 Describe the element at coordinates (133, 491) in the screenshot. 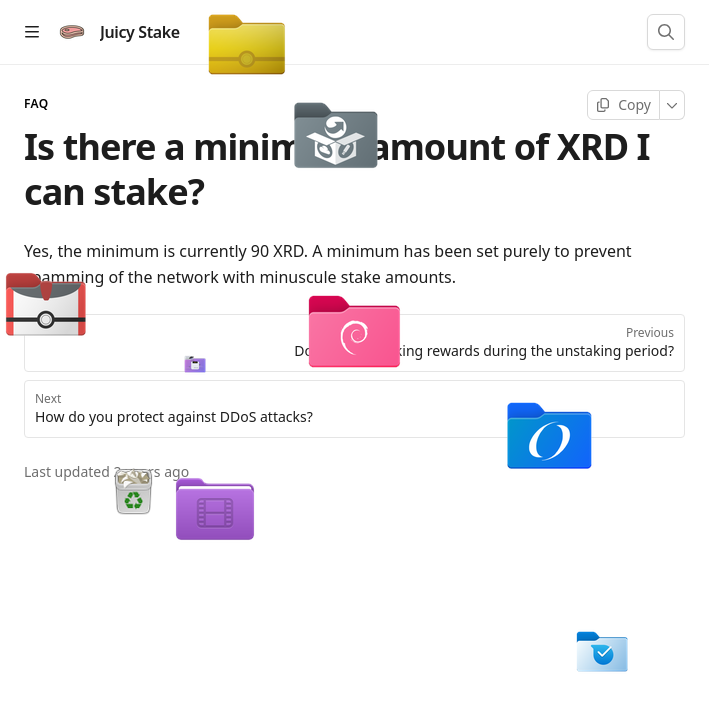

I see `indicates trash bin contains deleted items` at that location.